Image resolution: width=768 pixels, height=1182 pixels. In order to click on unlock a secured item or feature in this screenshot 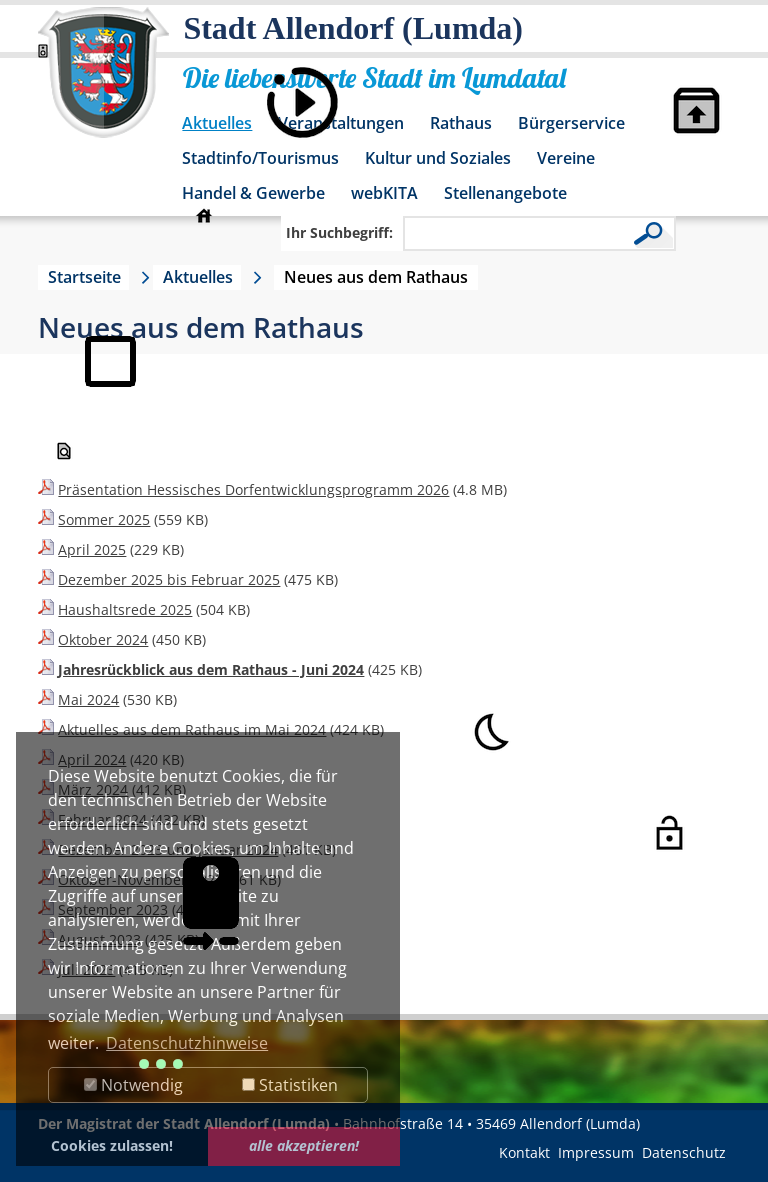, I will do `click(669, 833)`.